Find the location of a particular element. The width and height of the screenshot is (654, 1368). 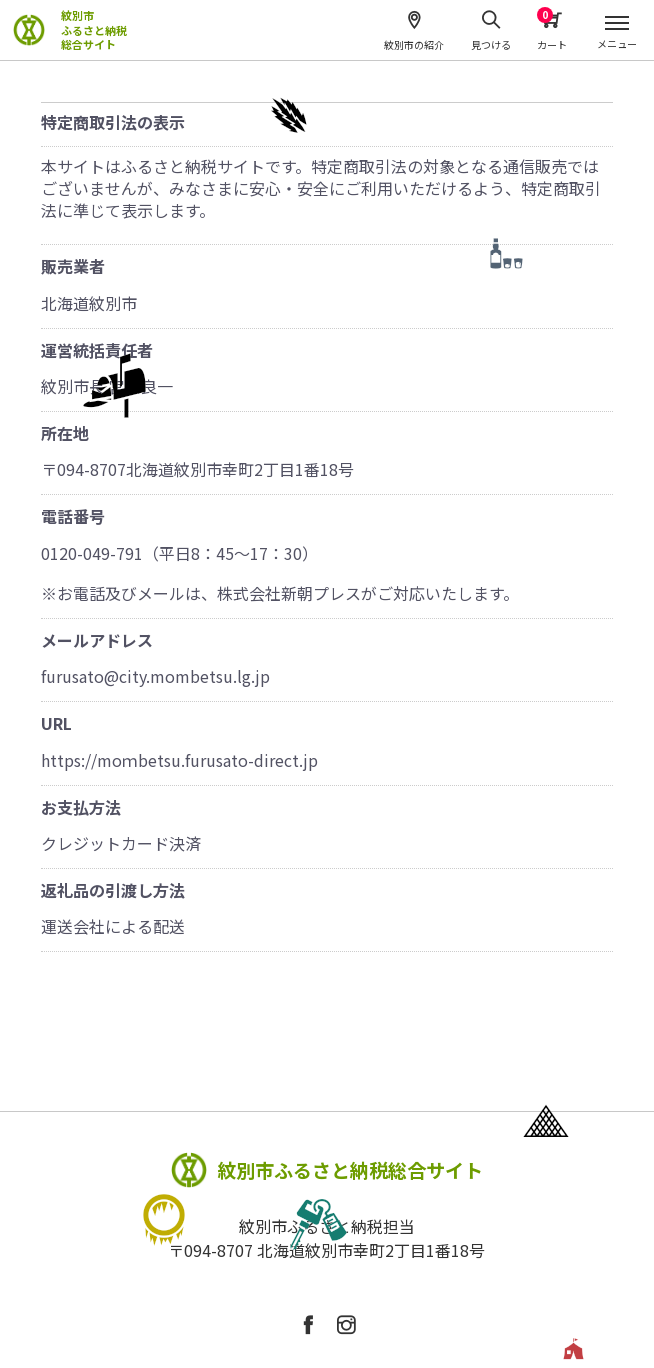

view information about the Louvre museum is located at coordinates (546, 1122).